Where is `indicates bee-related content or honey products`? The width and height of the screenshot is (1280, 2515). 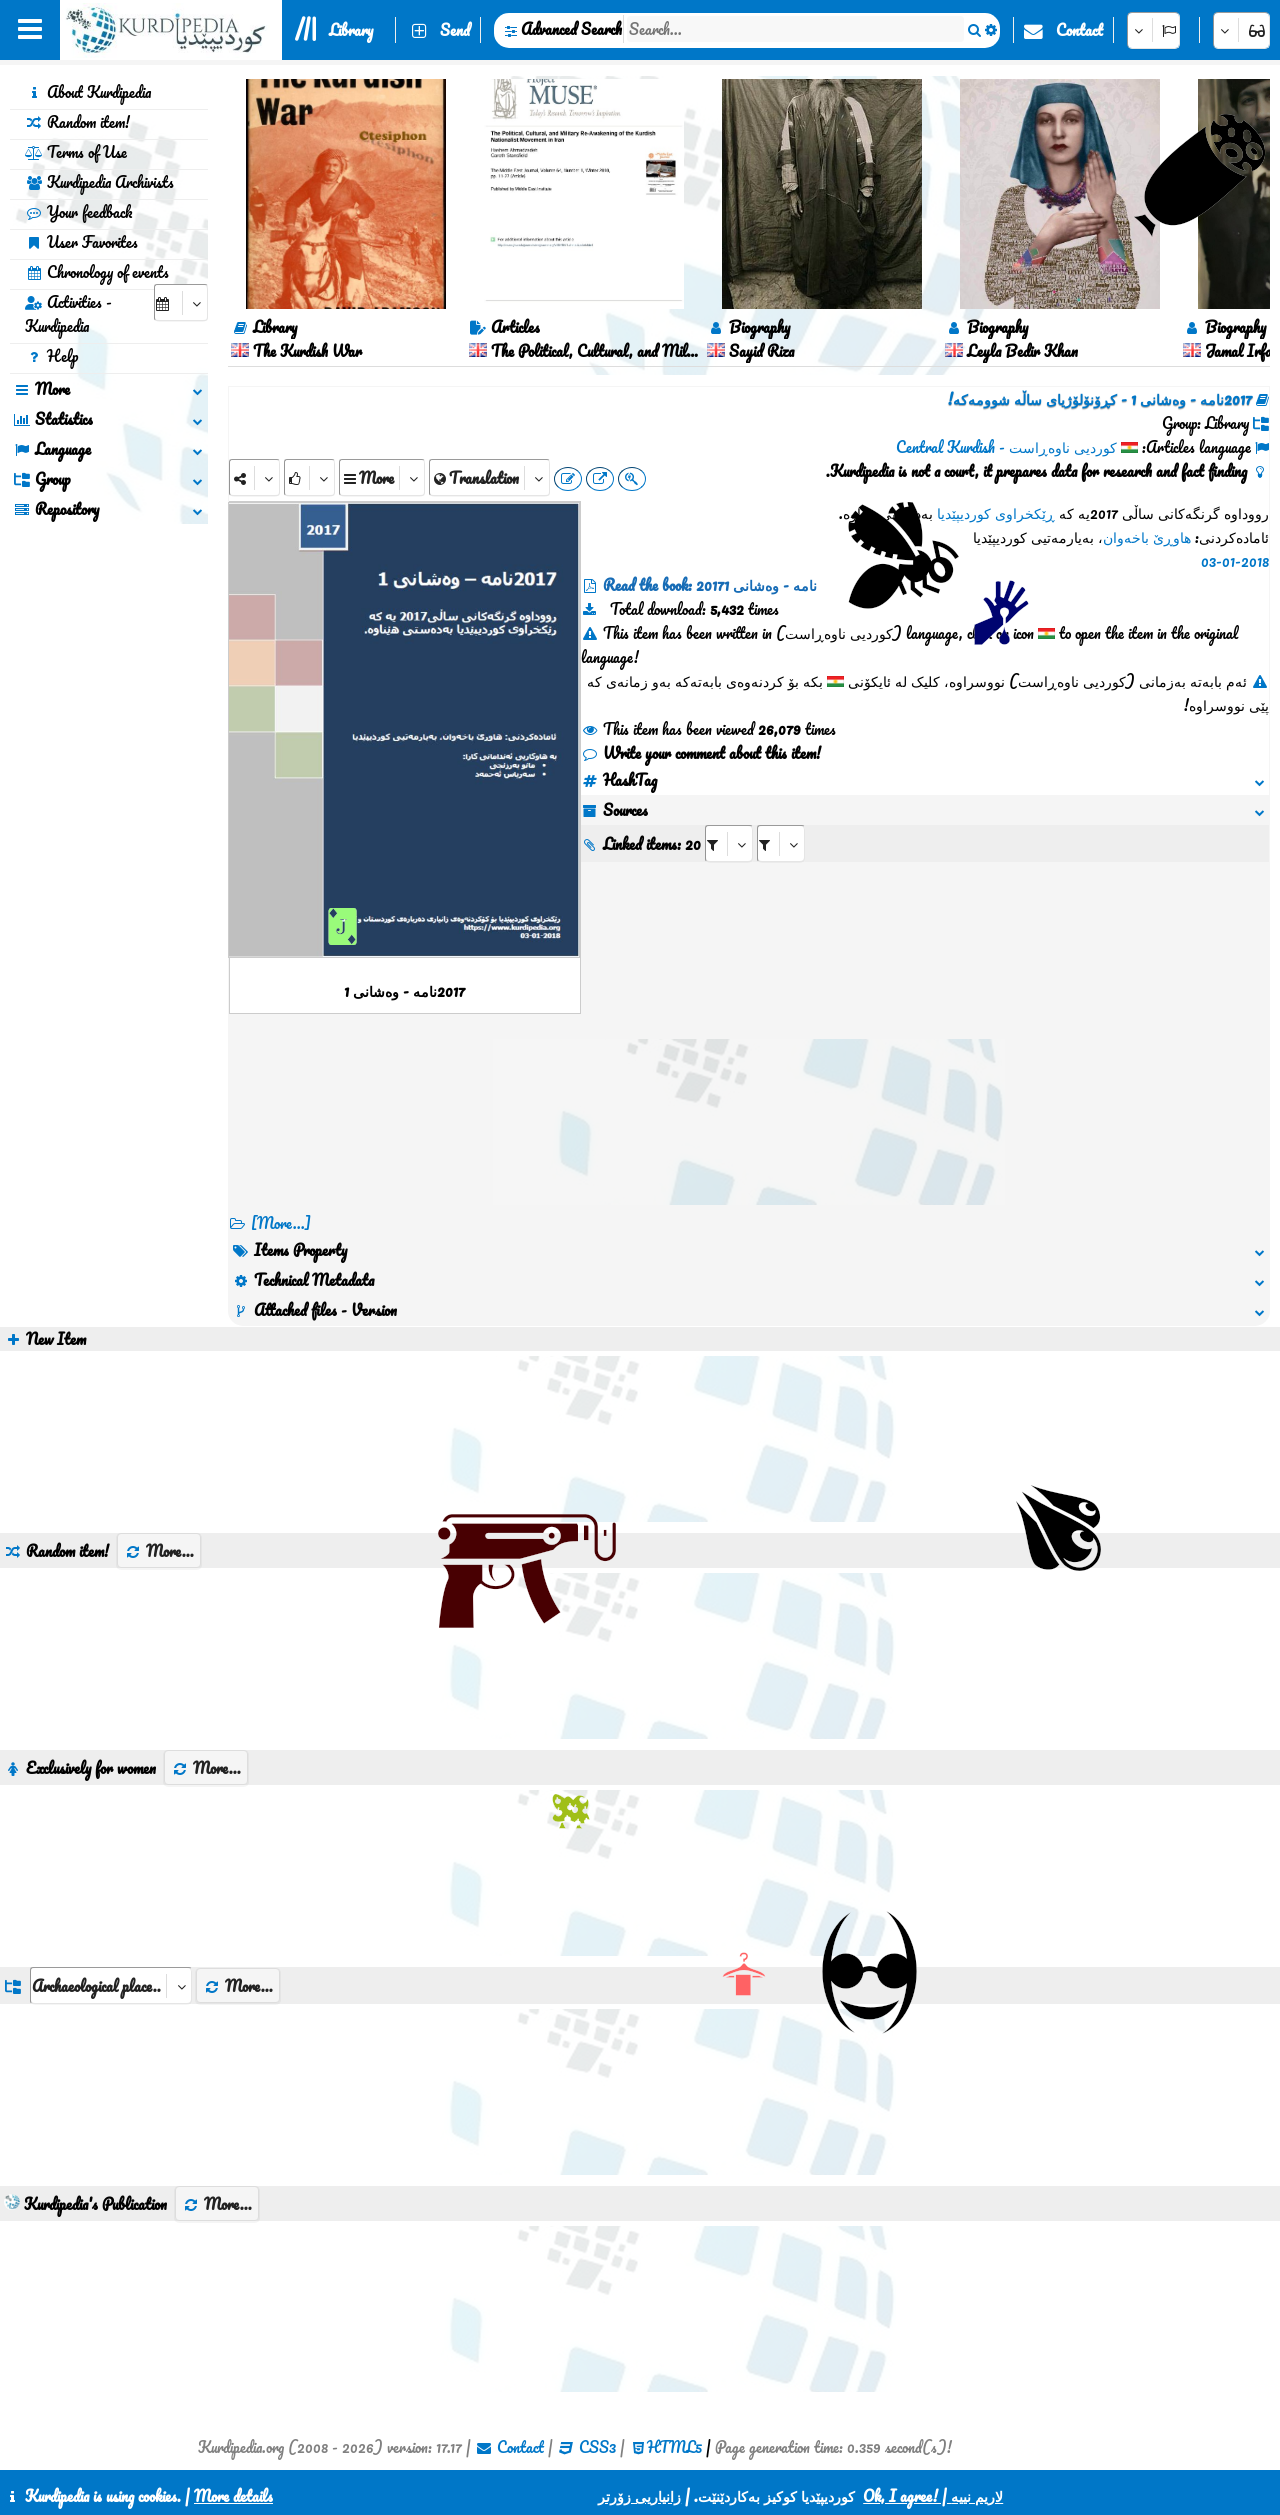 indicates bee-related content or honey products is located at coordinates (903, 557).